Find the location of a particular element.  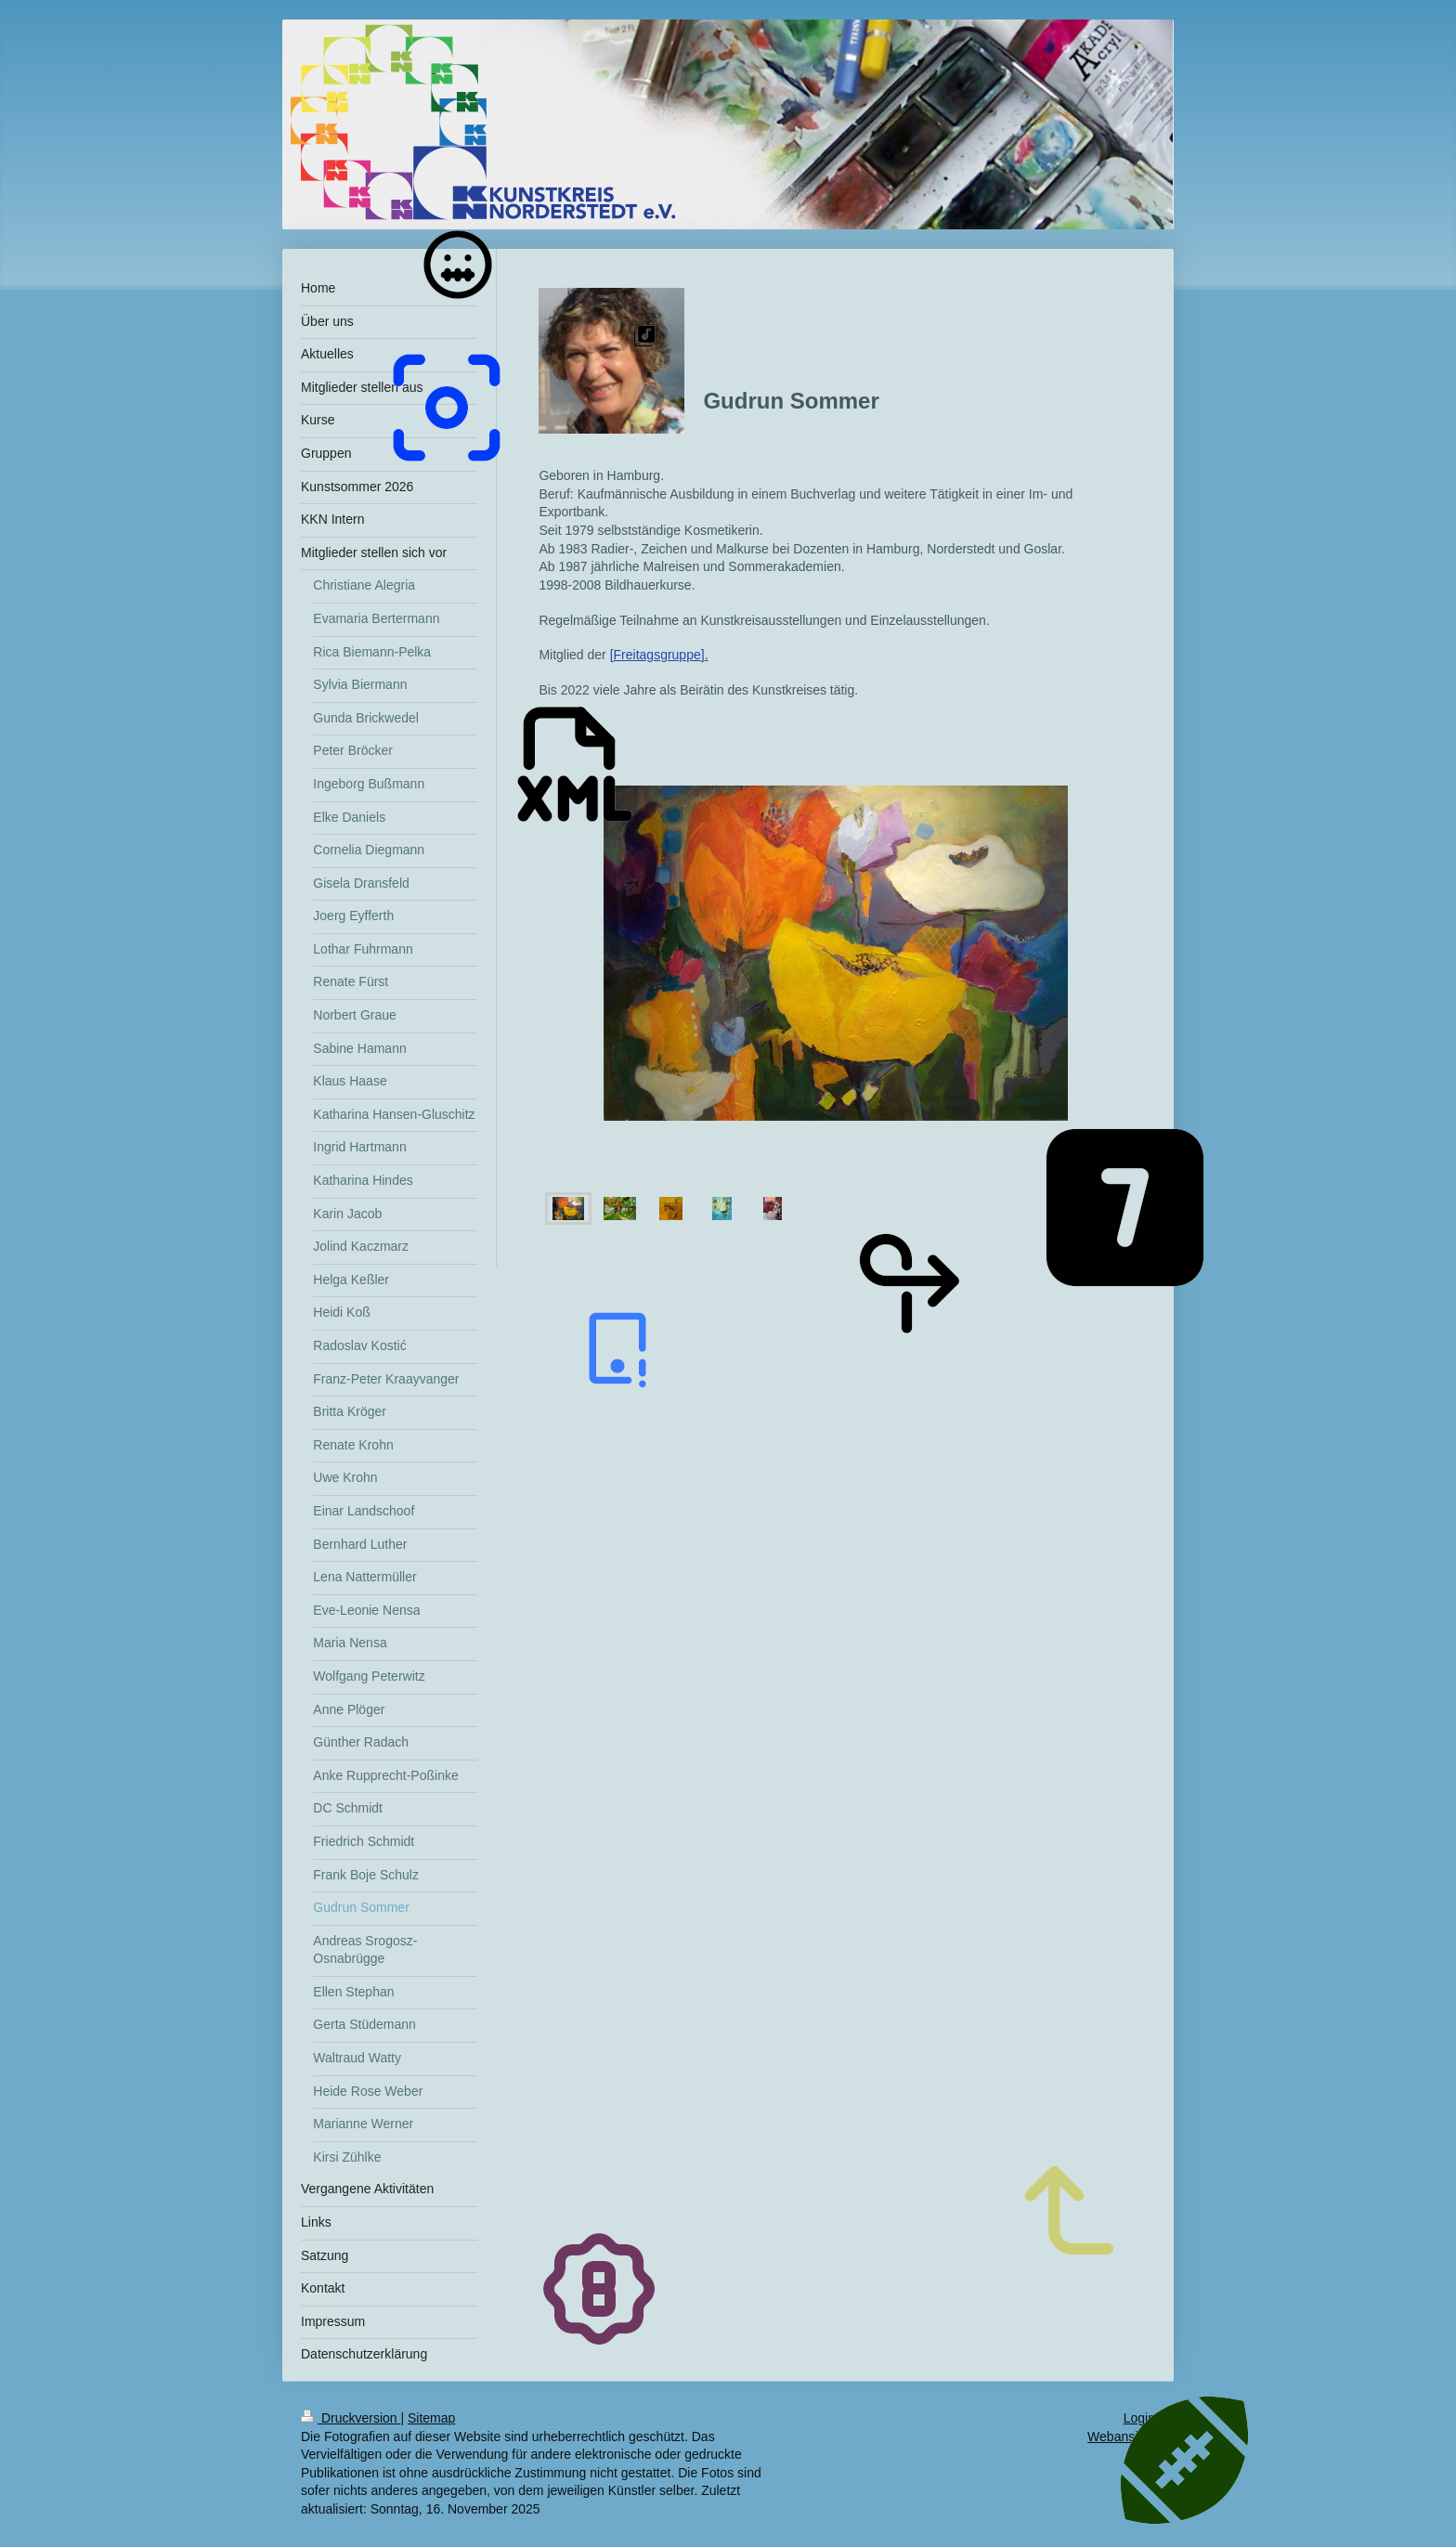

view american football scores or content is located at coordinates (1184, 2460).